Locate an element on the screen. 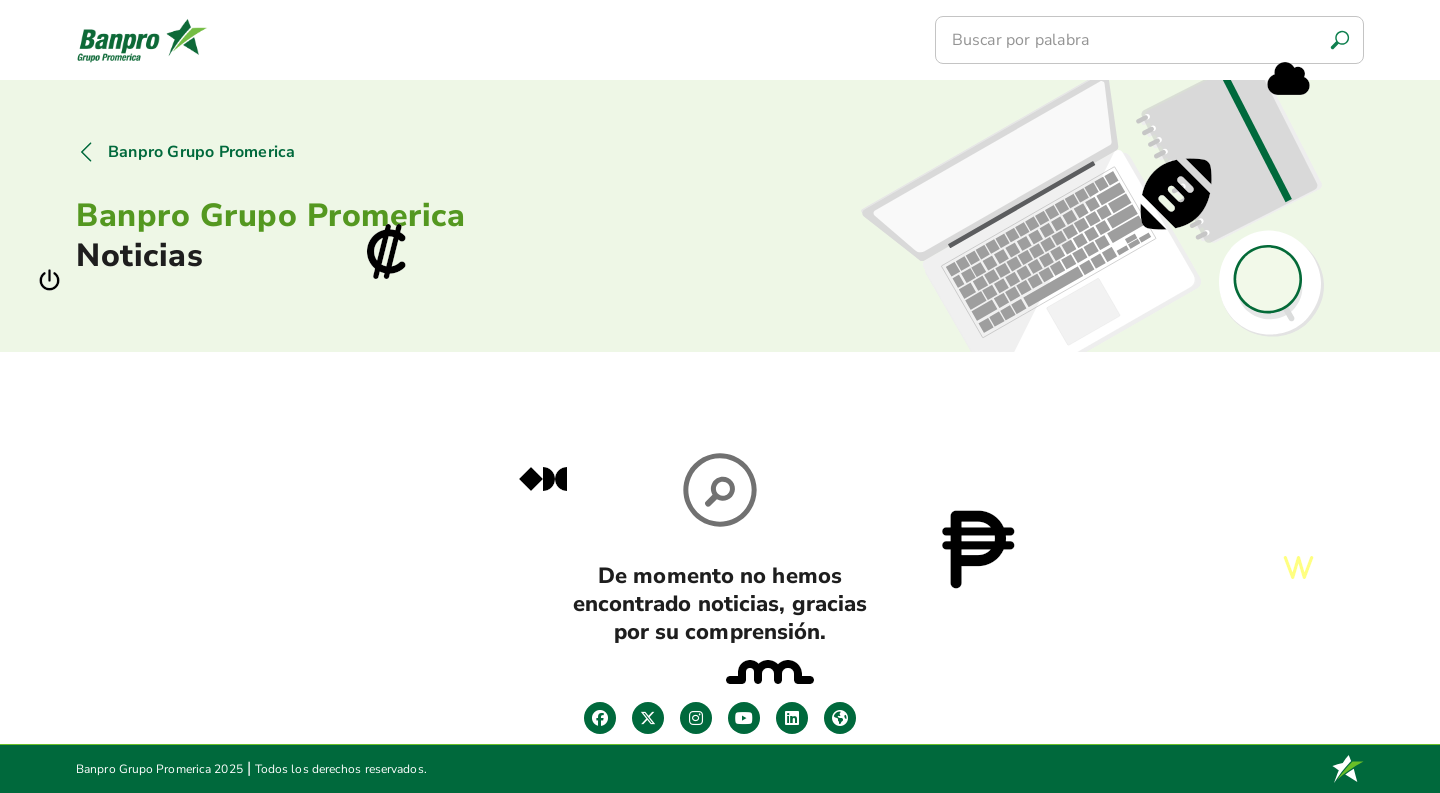 Image resolution: width=1440 pixels, height=793 pixels. represents the letter "w" in text or keyboard input is located at coordinates (1298, 567).